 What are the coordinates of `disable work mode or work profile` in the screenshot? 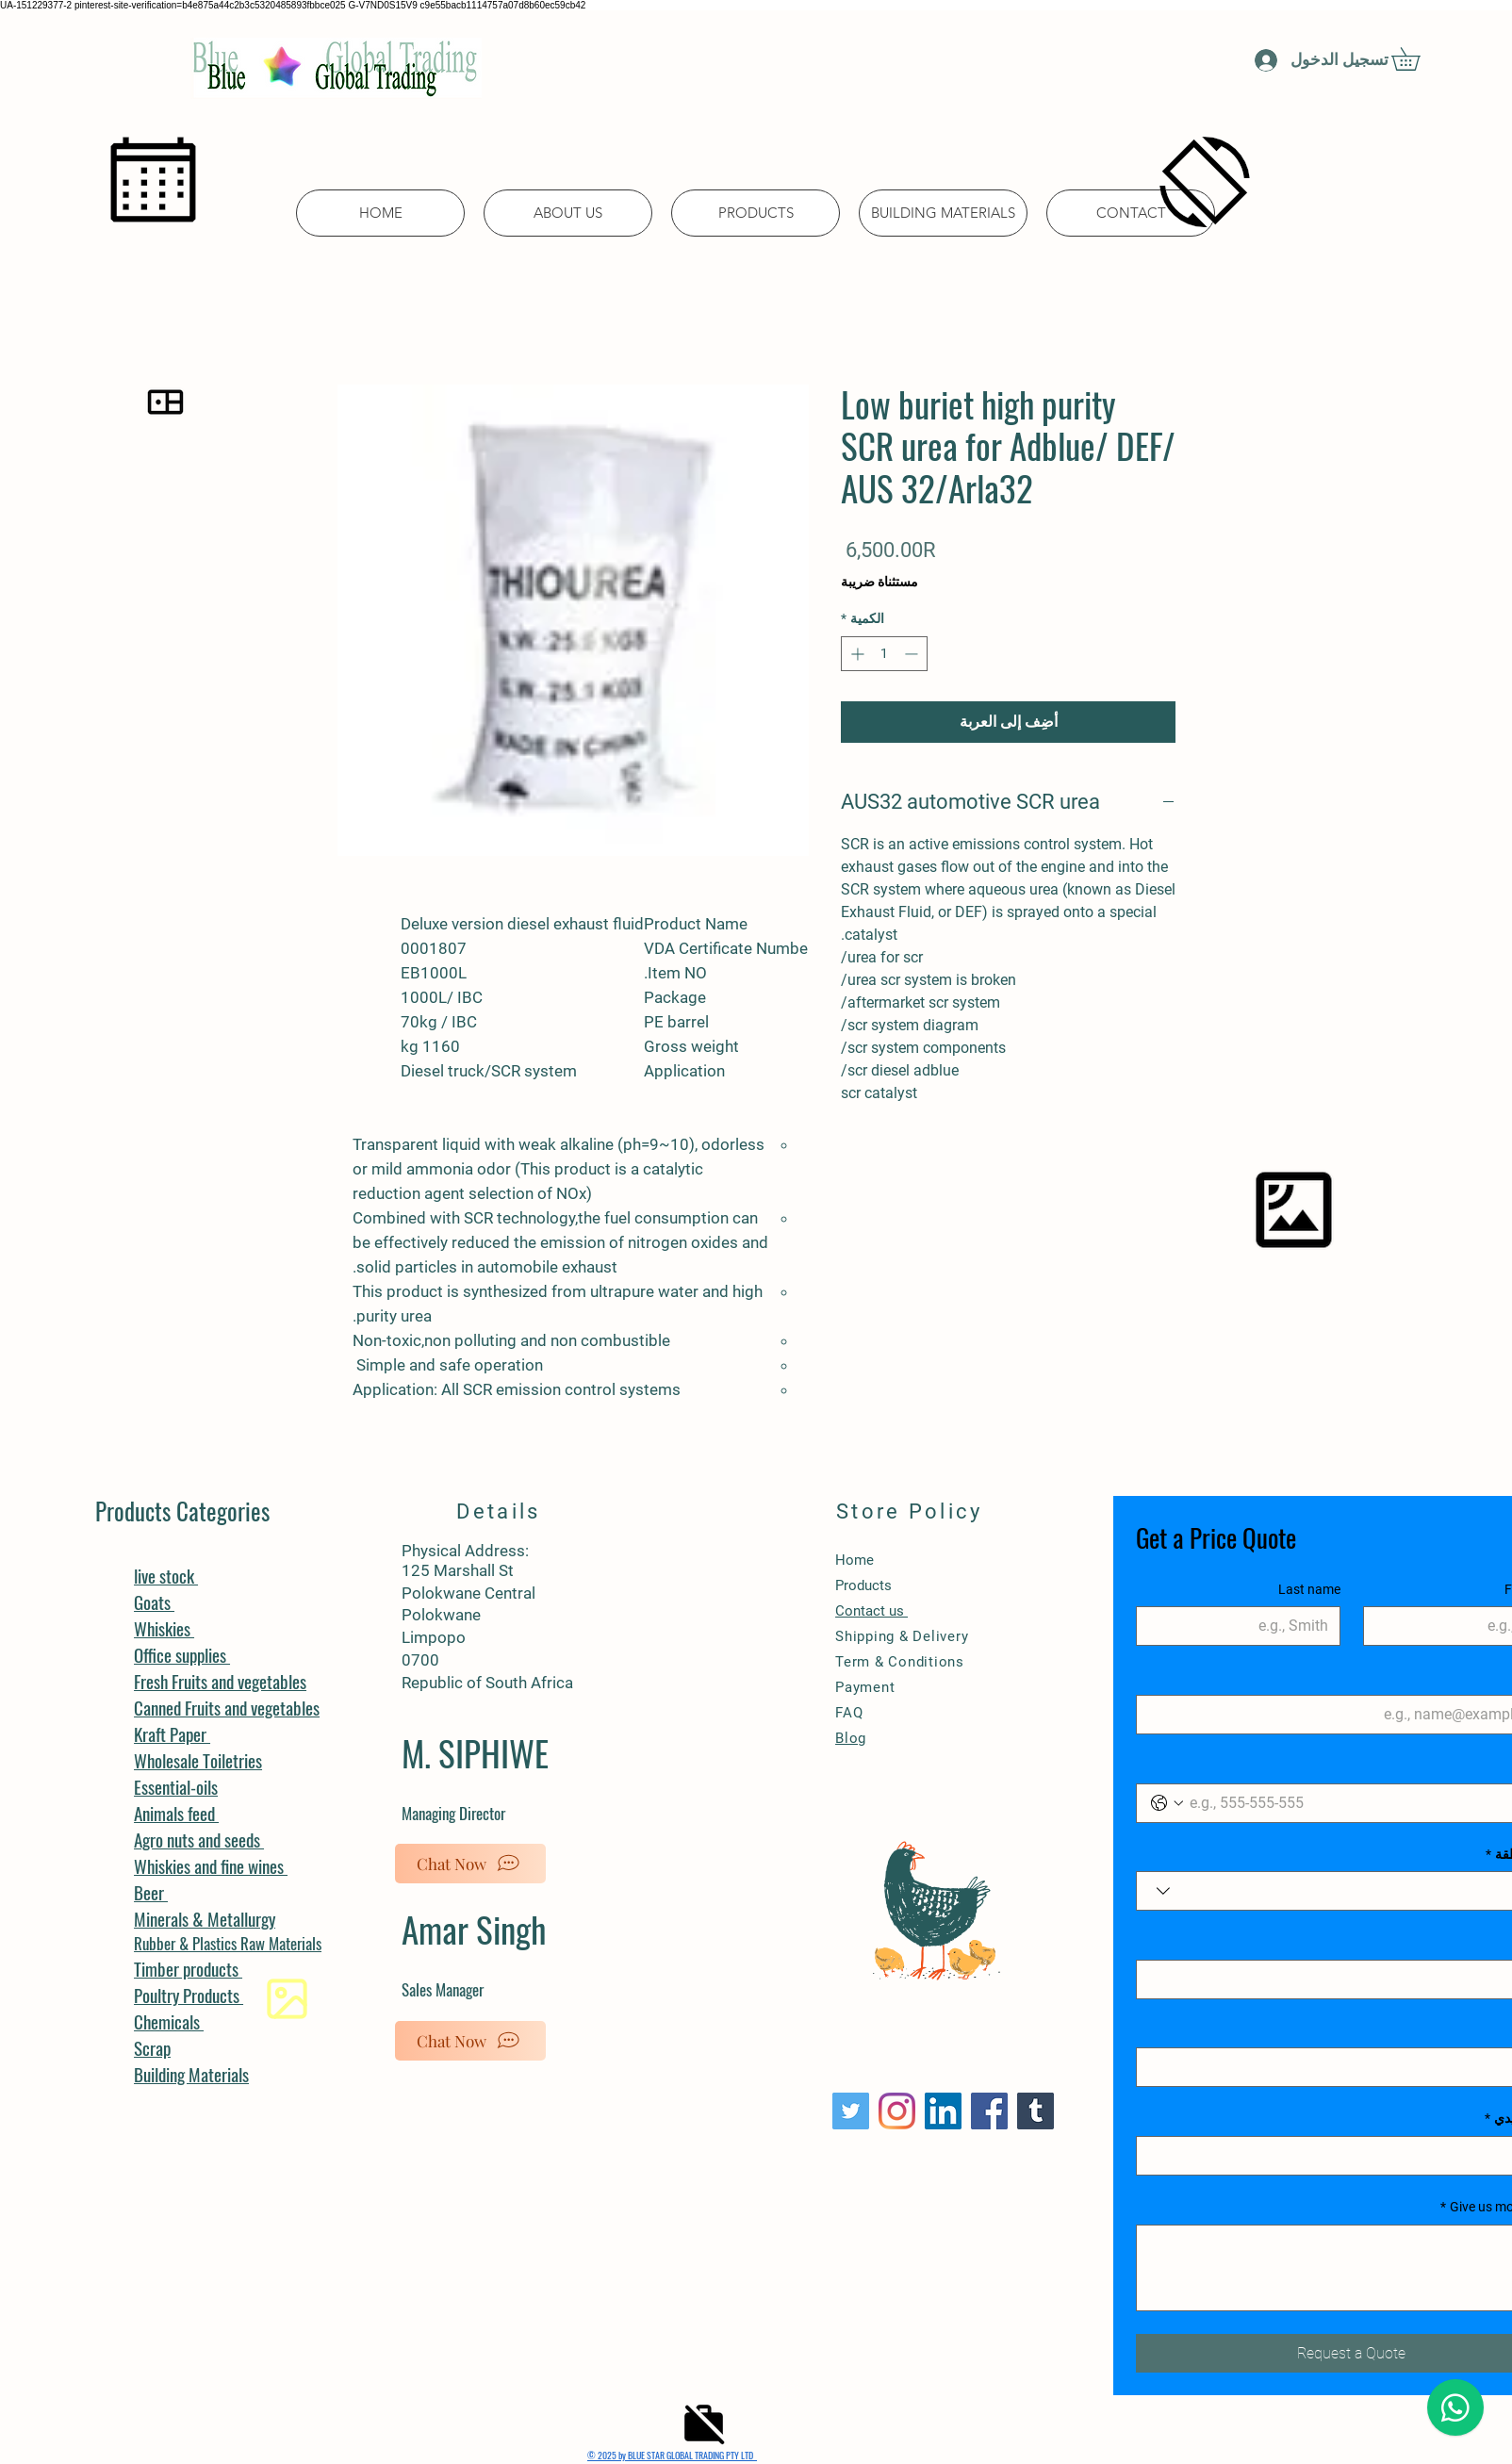 It's located at (703, 2423).